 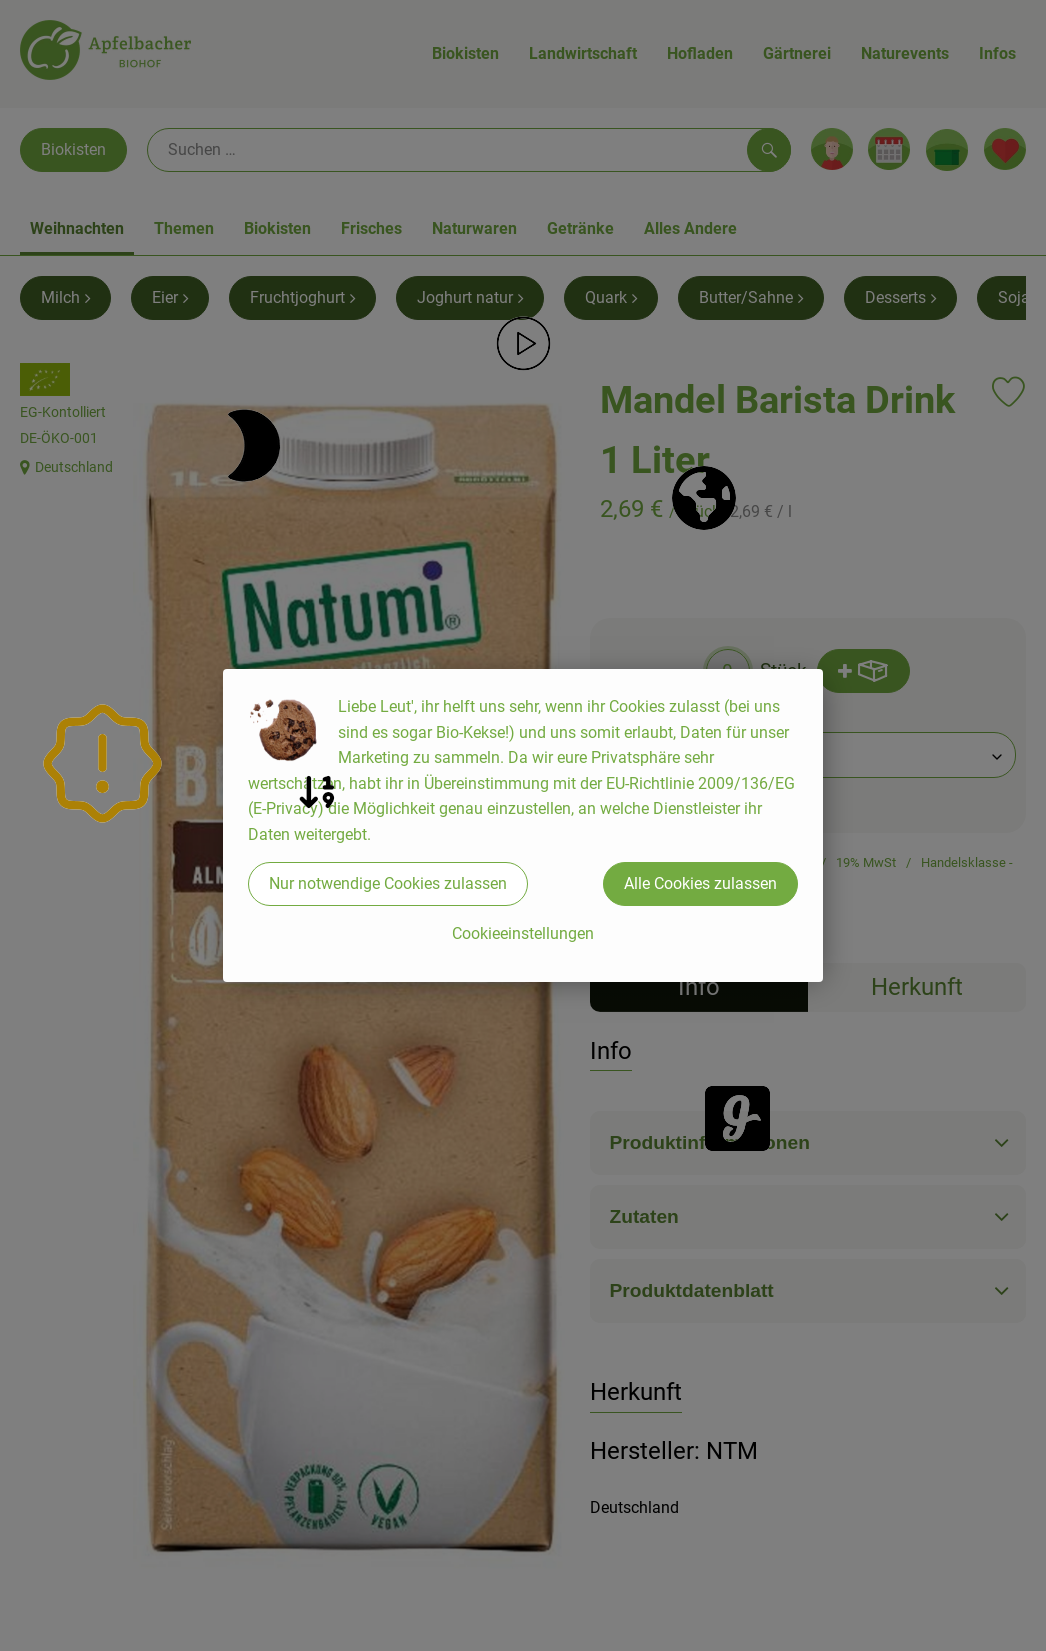 I want to click on play media or video content, so click(x=523, y=343).